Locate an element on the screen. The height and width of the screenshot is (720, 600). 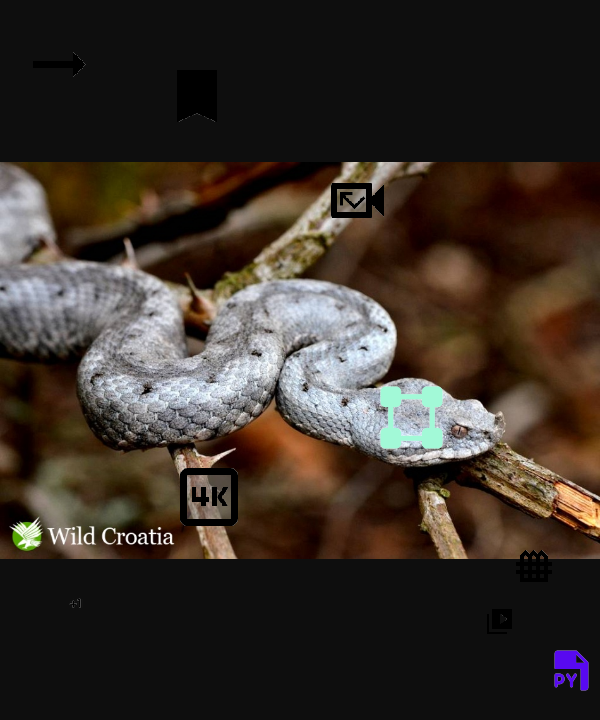
indicates 4K resolution video quality is located at coordinates (209, 497).